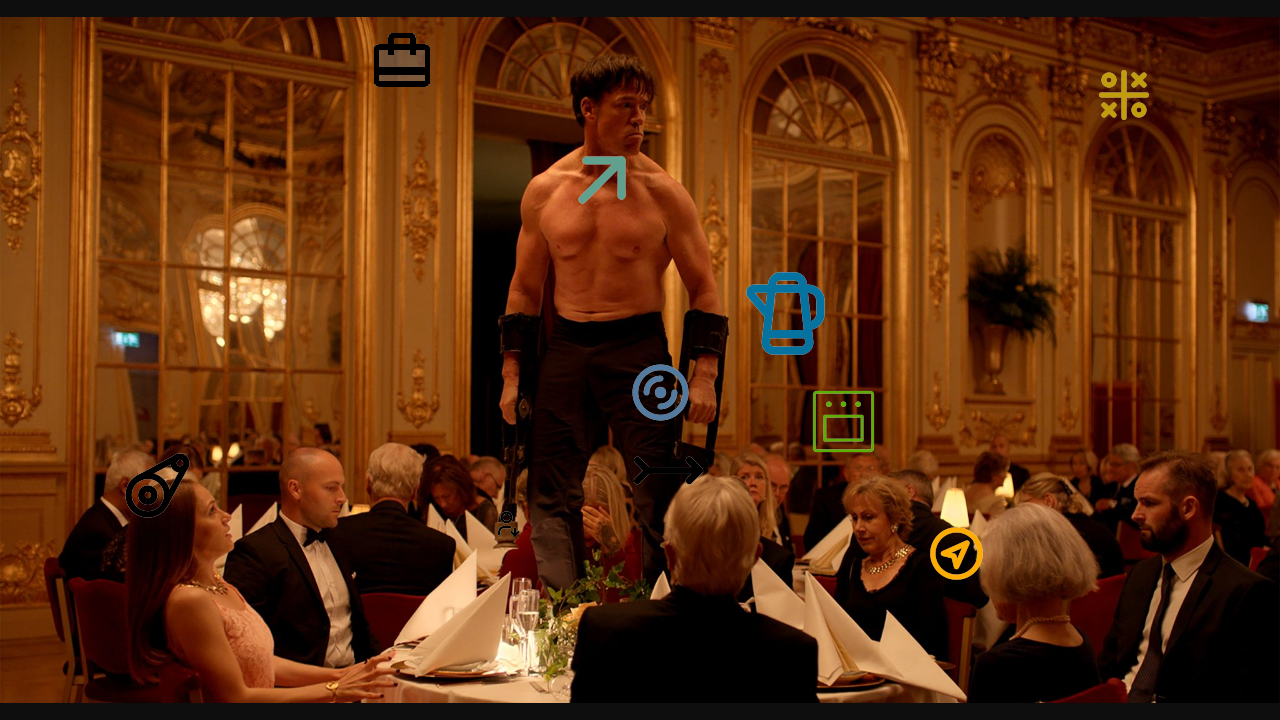 This screenshot has width=1280, height=720. I want to click on access travel documents or itinerary, so click(402, 61).